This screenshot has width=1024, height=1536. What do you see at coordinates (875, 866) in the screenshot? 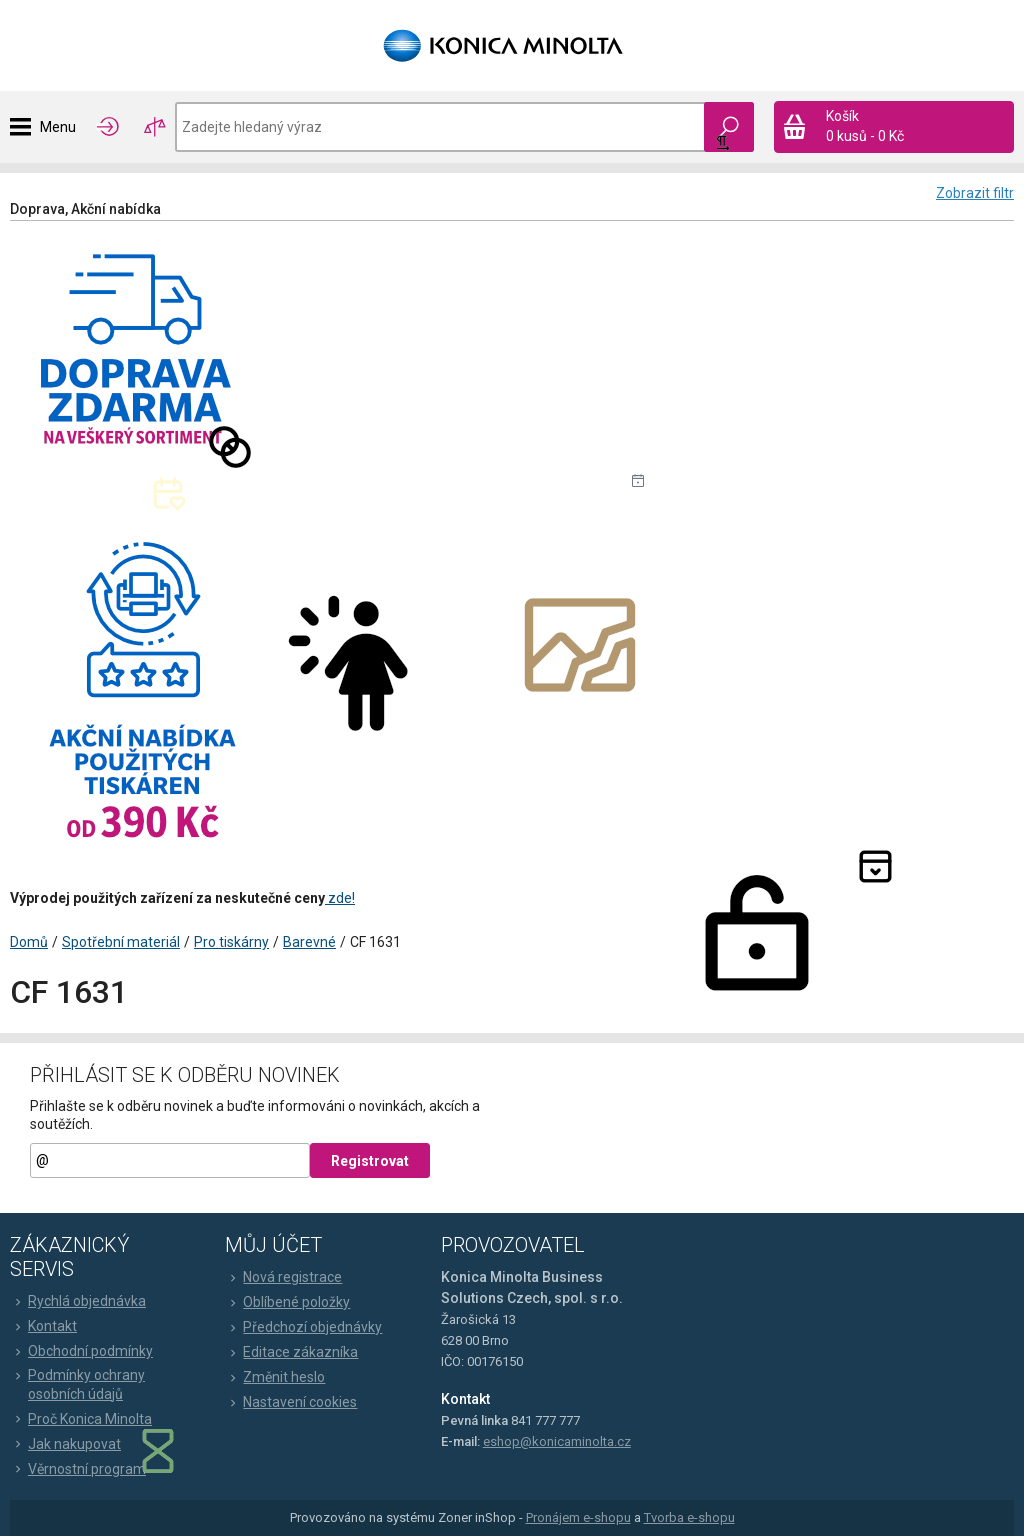
I see `expand the navigation bar` at bounding box center [875, 866].